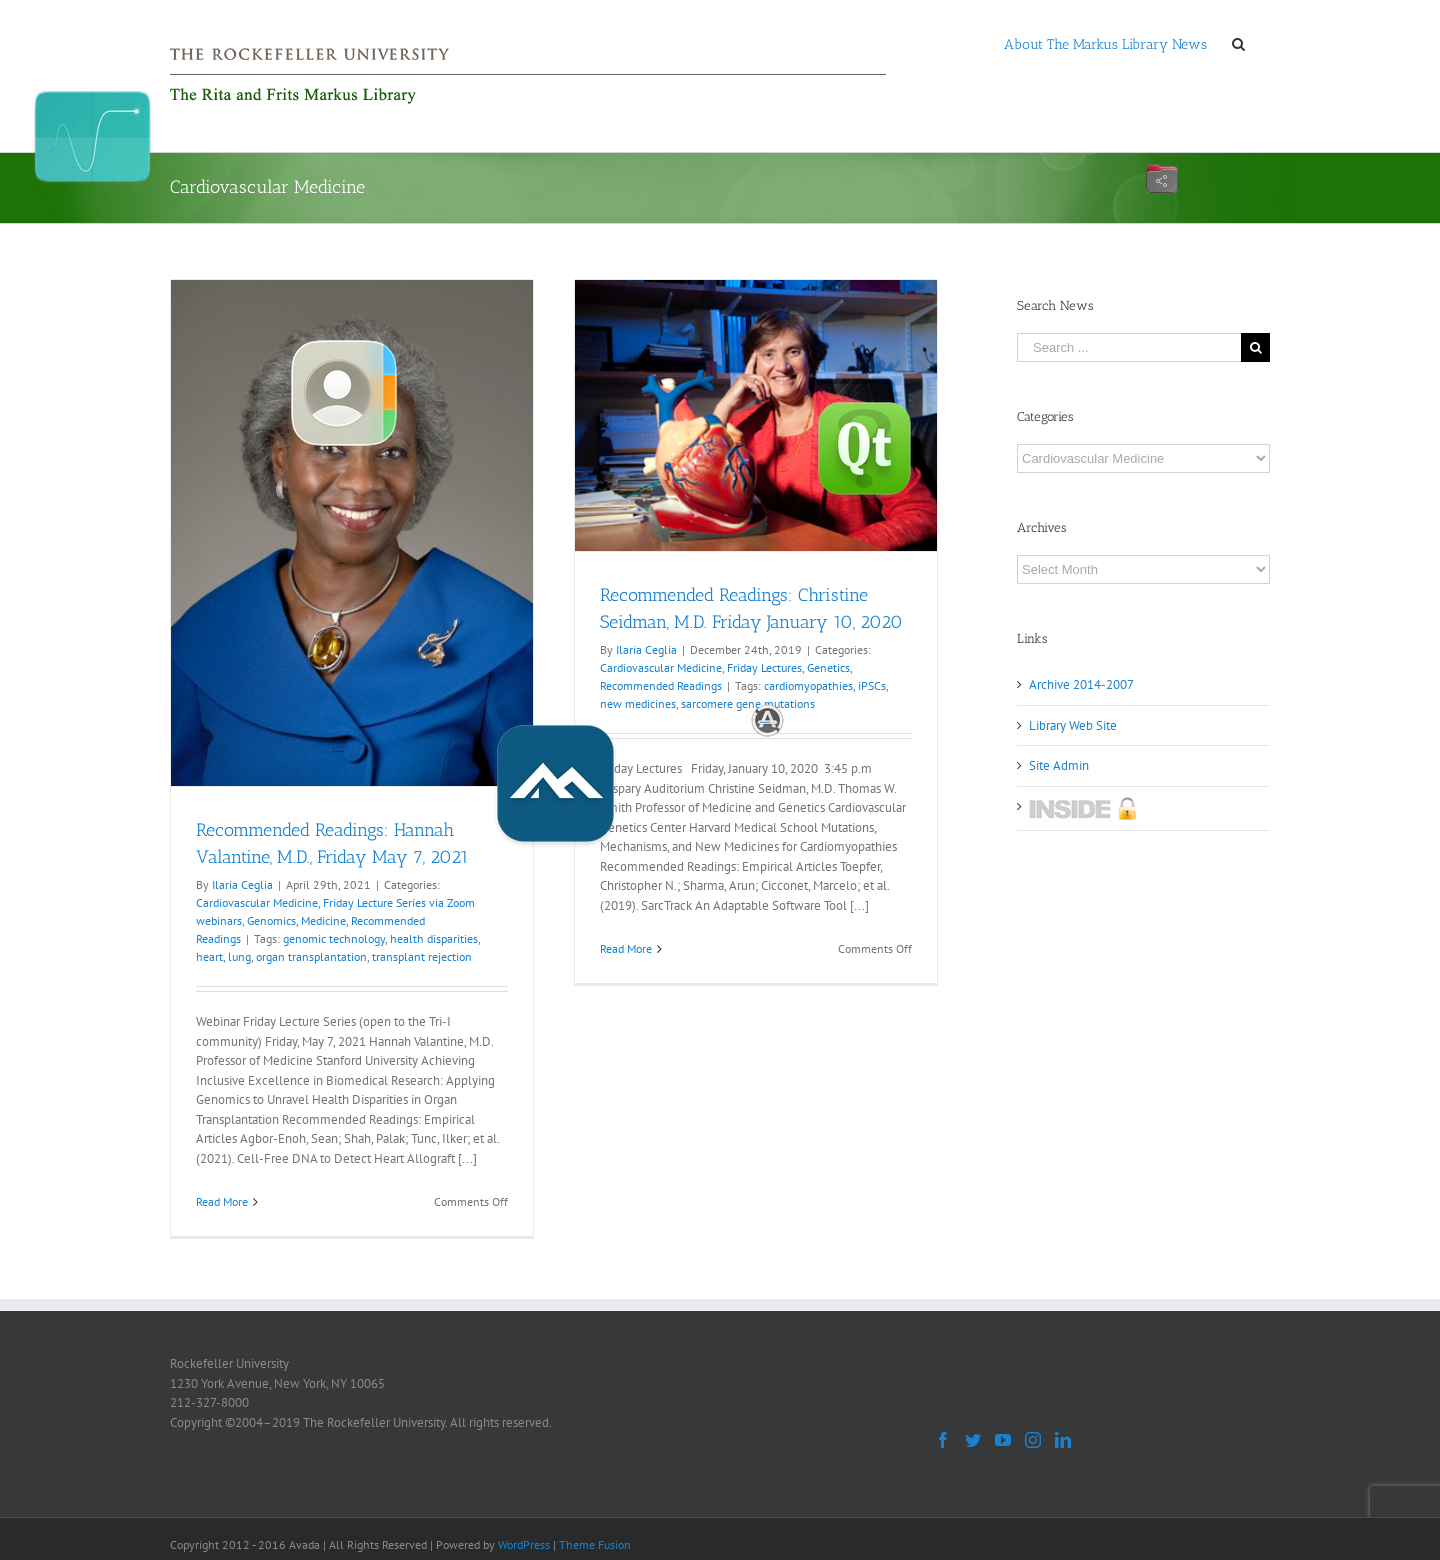  What do you see at coordinates (92, 136) in the screenshot?
I see `open psensor temperature monitoring app` at bounding box center [92, 136].